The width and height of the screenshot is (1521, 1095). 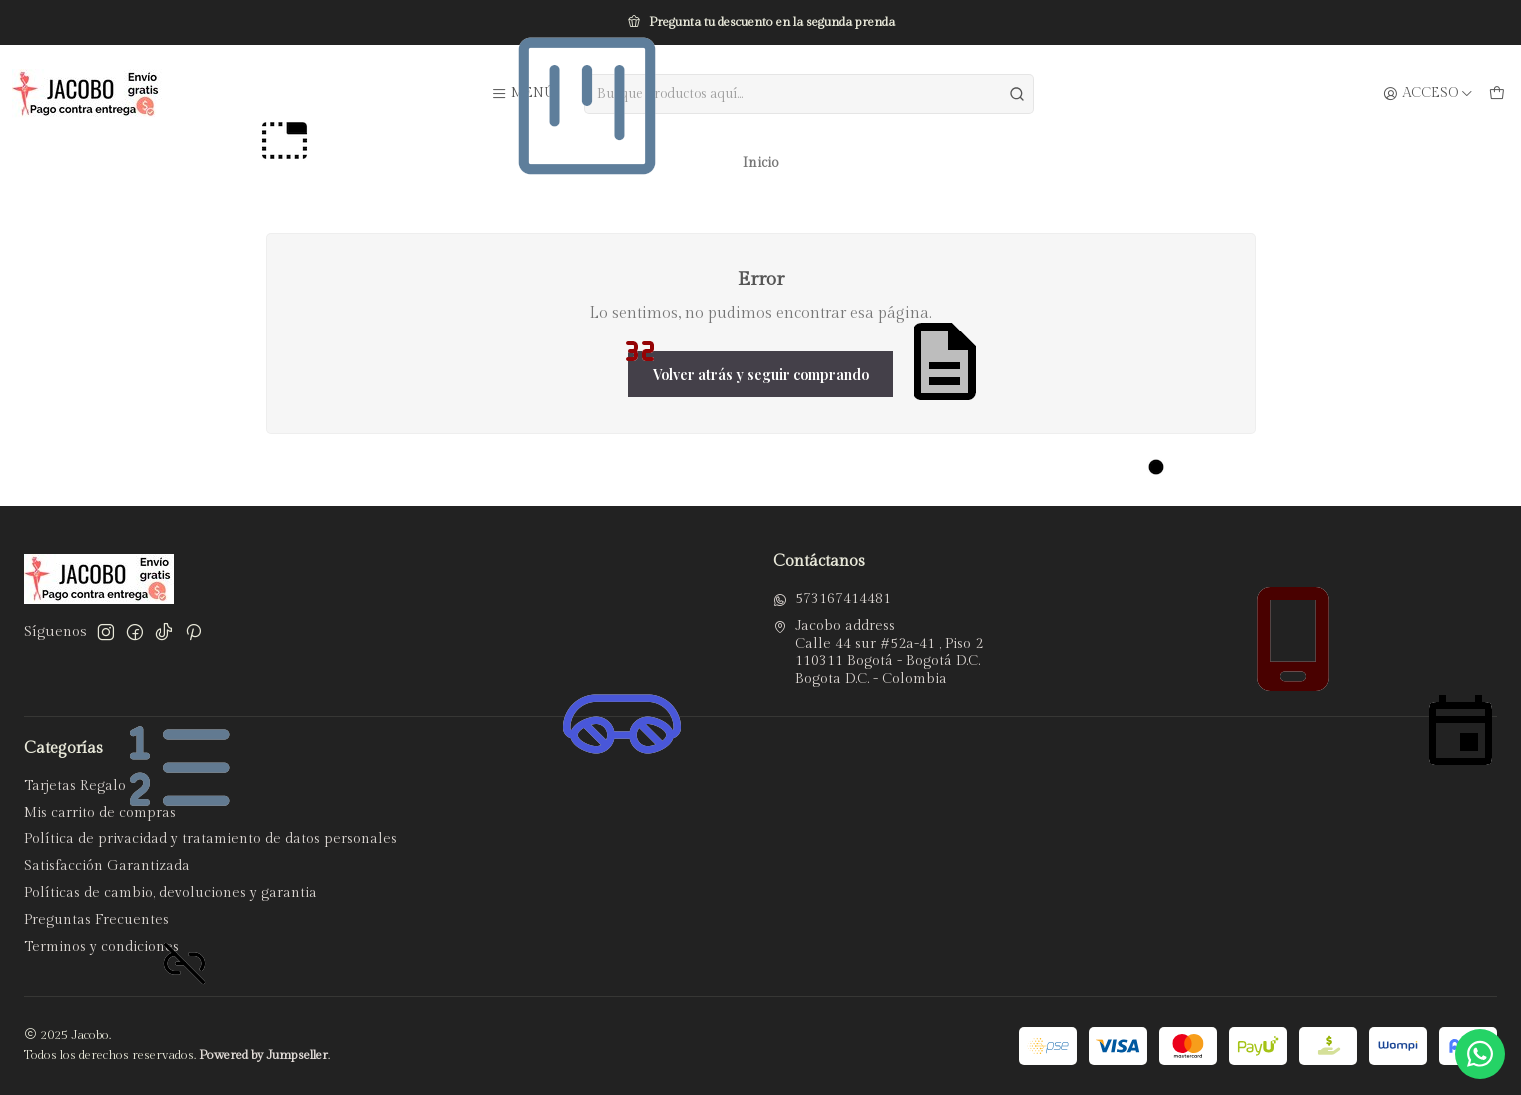 What do you see at coordinates (622, 724) in the screenshot?
I see `access swimming or diving activity settings` at bounding box center [622, 724].